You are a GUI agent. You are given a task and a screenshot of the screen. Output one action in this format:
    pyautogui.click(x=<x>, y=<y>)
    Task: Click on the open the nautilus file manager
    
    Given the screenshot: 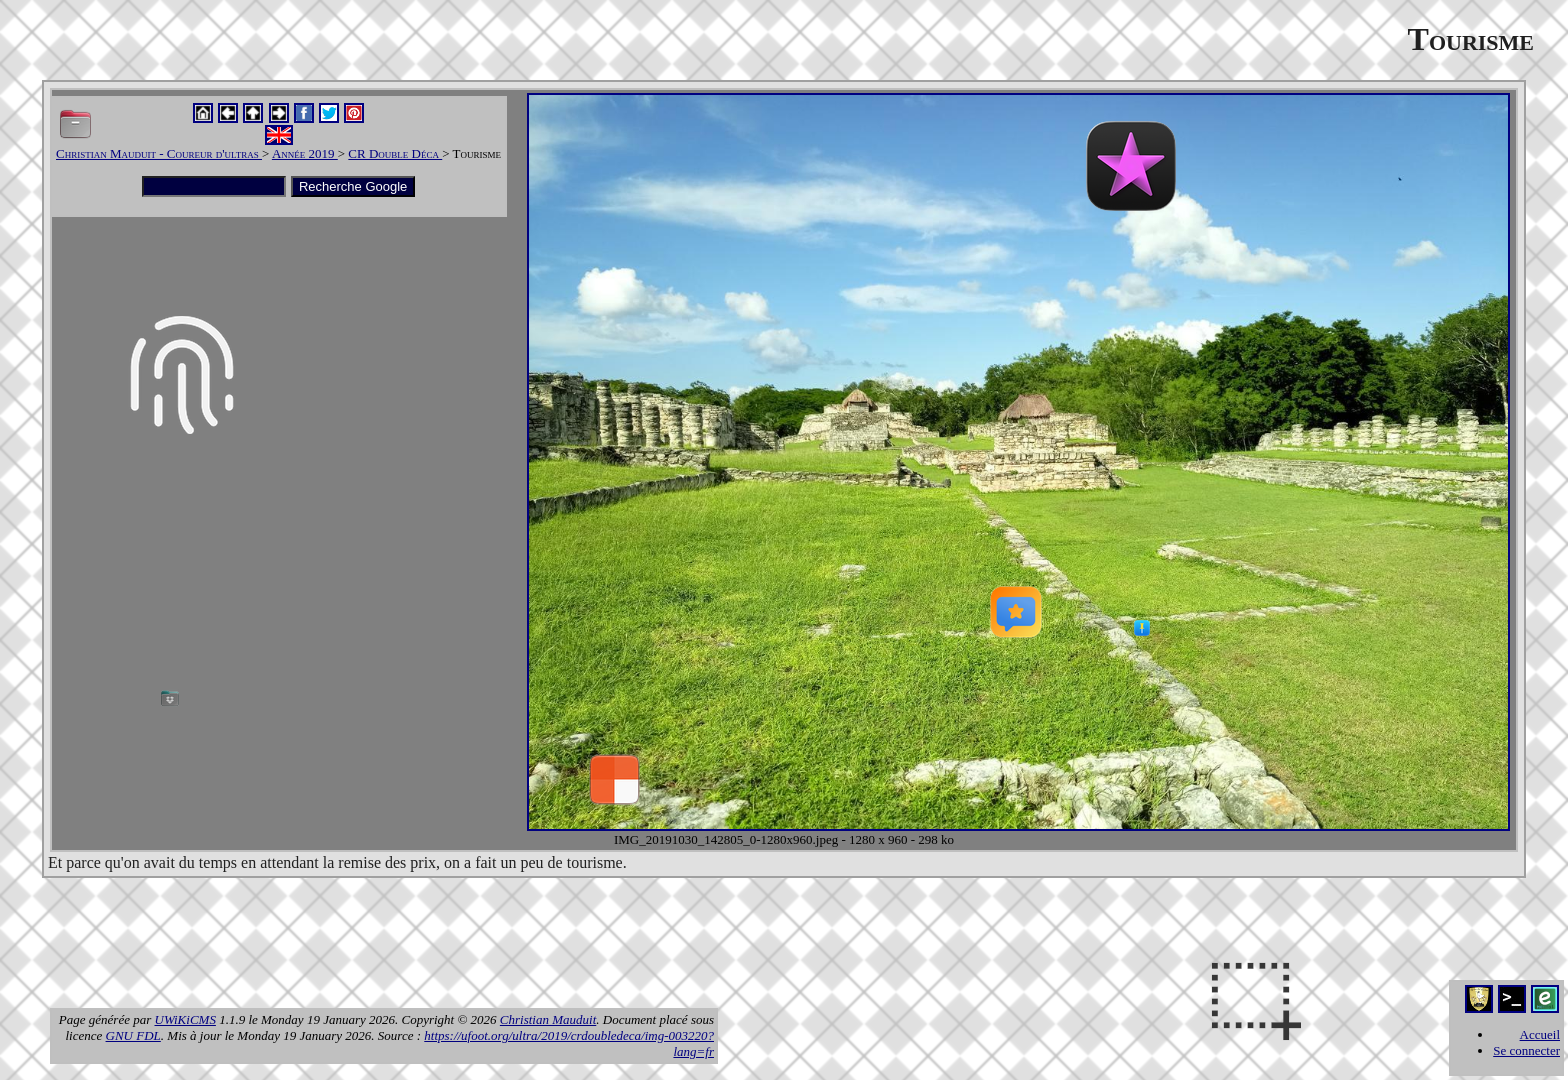 What is the action you would take?
    pyautogui.click(x=75, y=123)
    